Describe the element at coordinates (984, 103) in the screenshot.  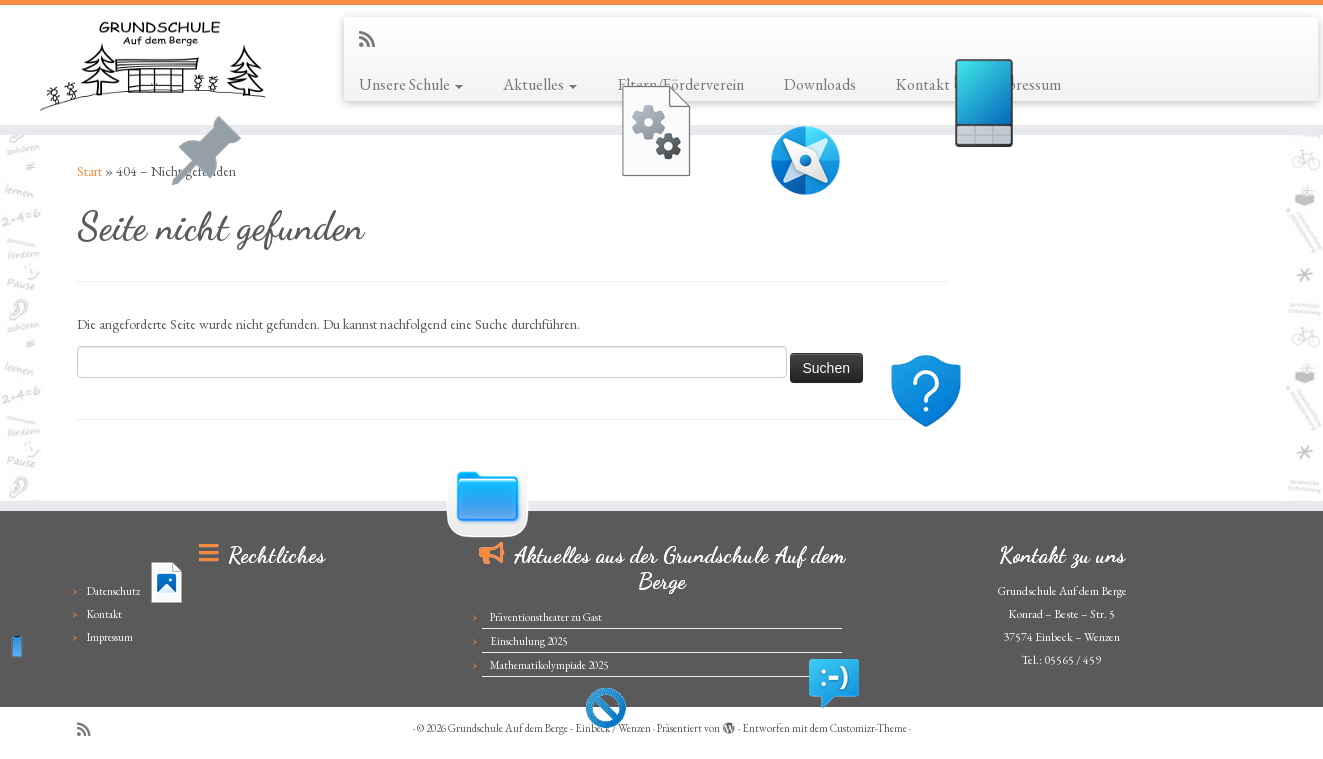
I see `access mobile device settings` at that location.